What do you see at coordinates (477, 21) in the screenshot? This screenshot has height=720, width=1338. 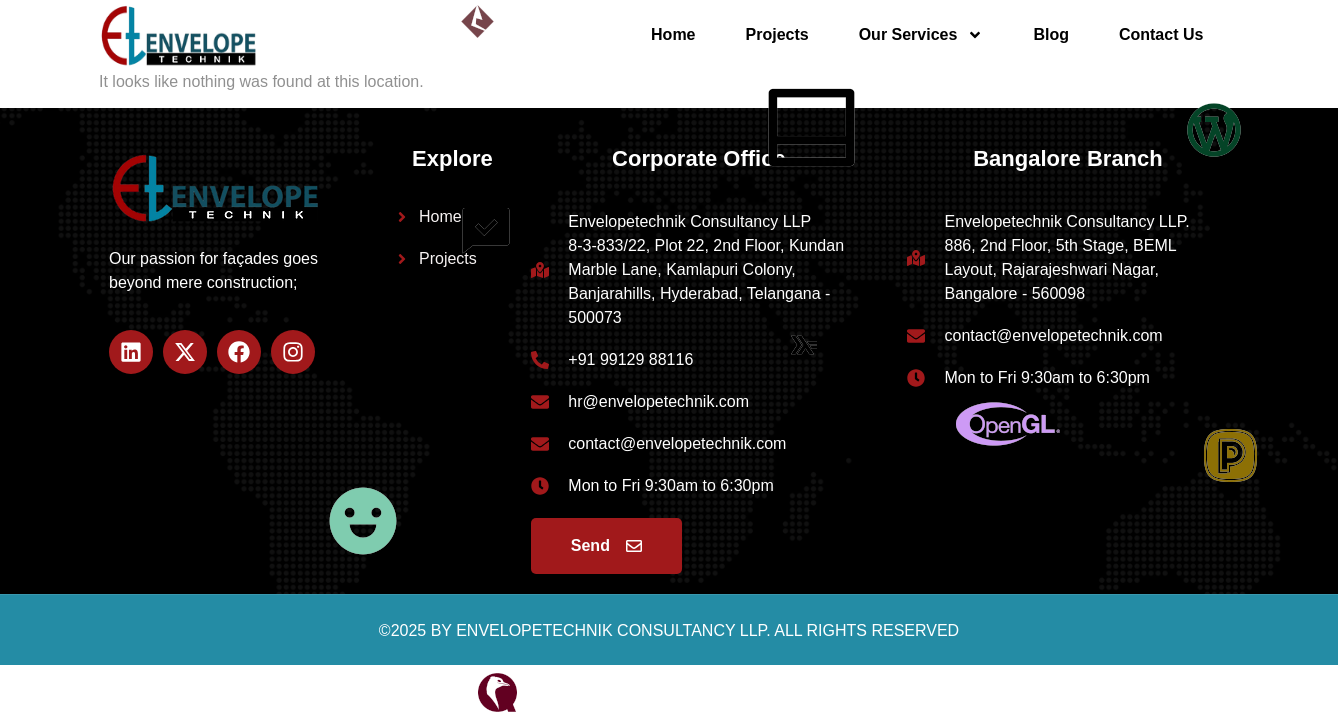 I see `open informatica application` at bounding box center [477, 21].